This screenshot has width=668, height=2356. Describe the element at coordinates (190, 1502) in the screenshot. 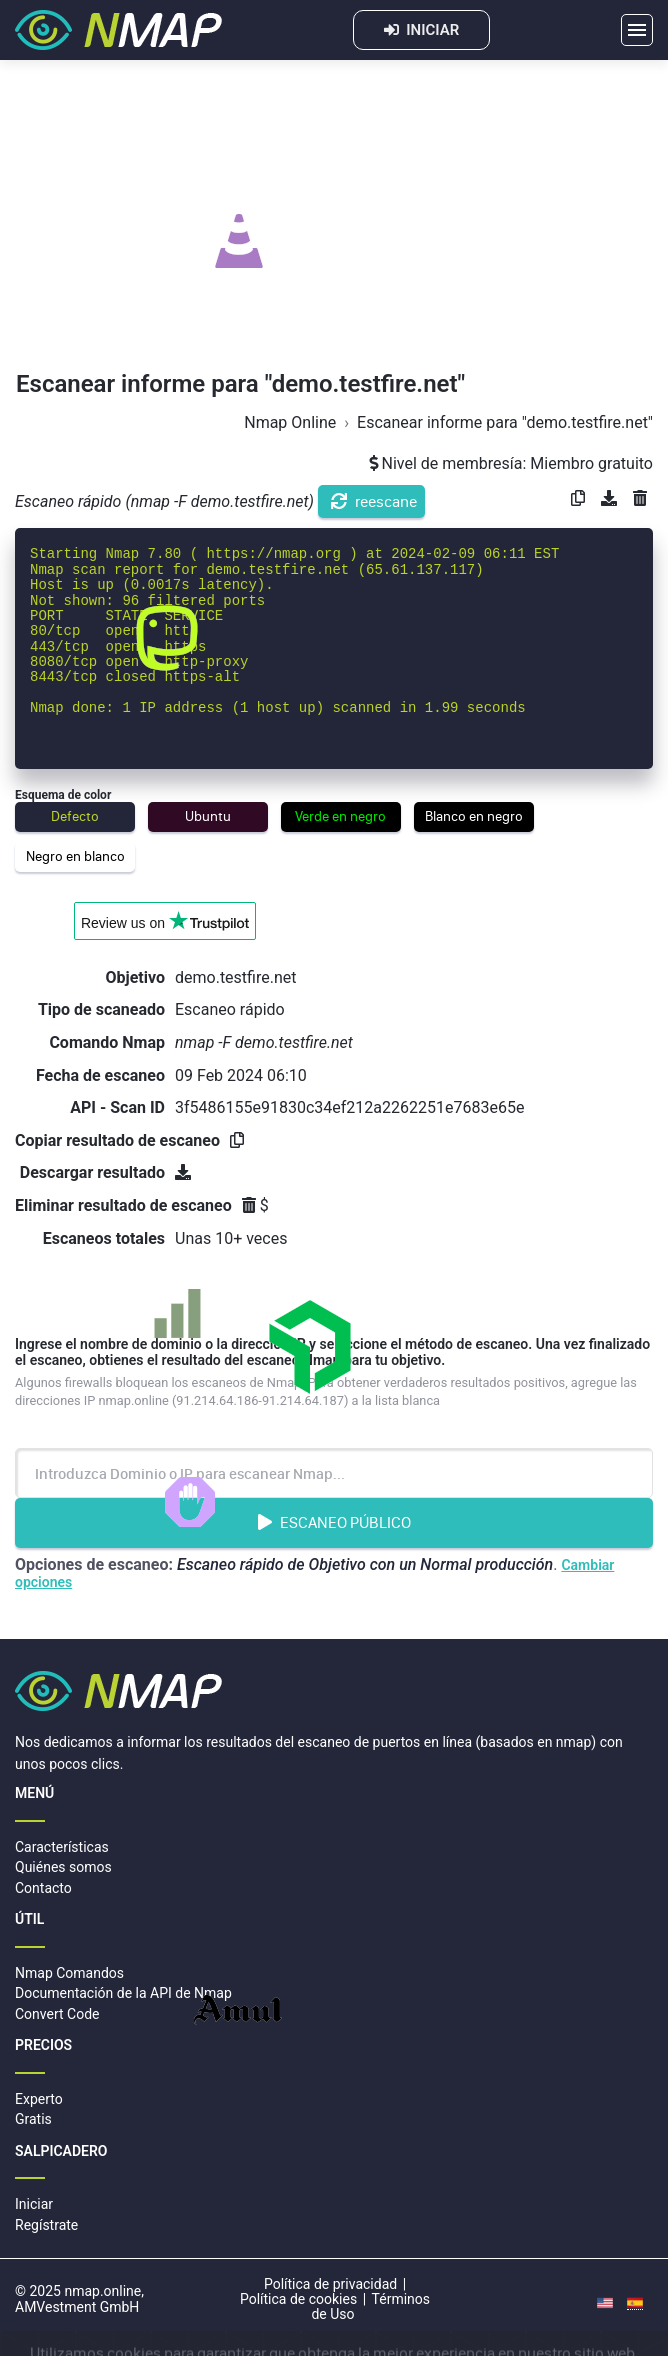

I see `adblock browser extension logo` at that location.